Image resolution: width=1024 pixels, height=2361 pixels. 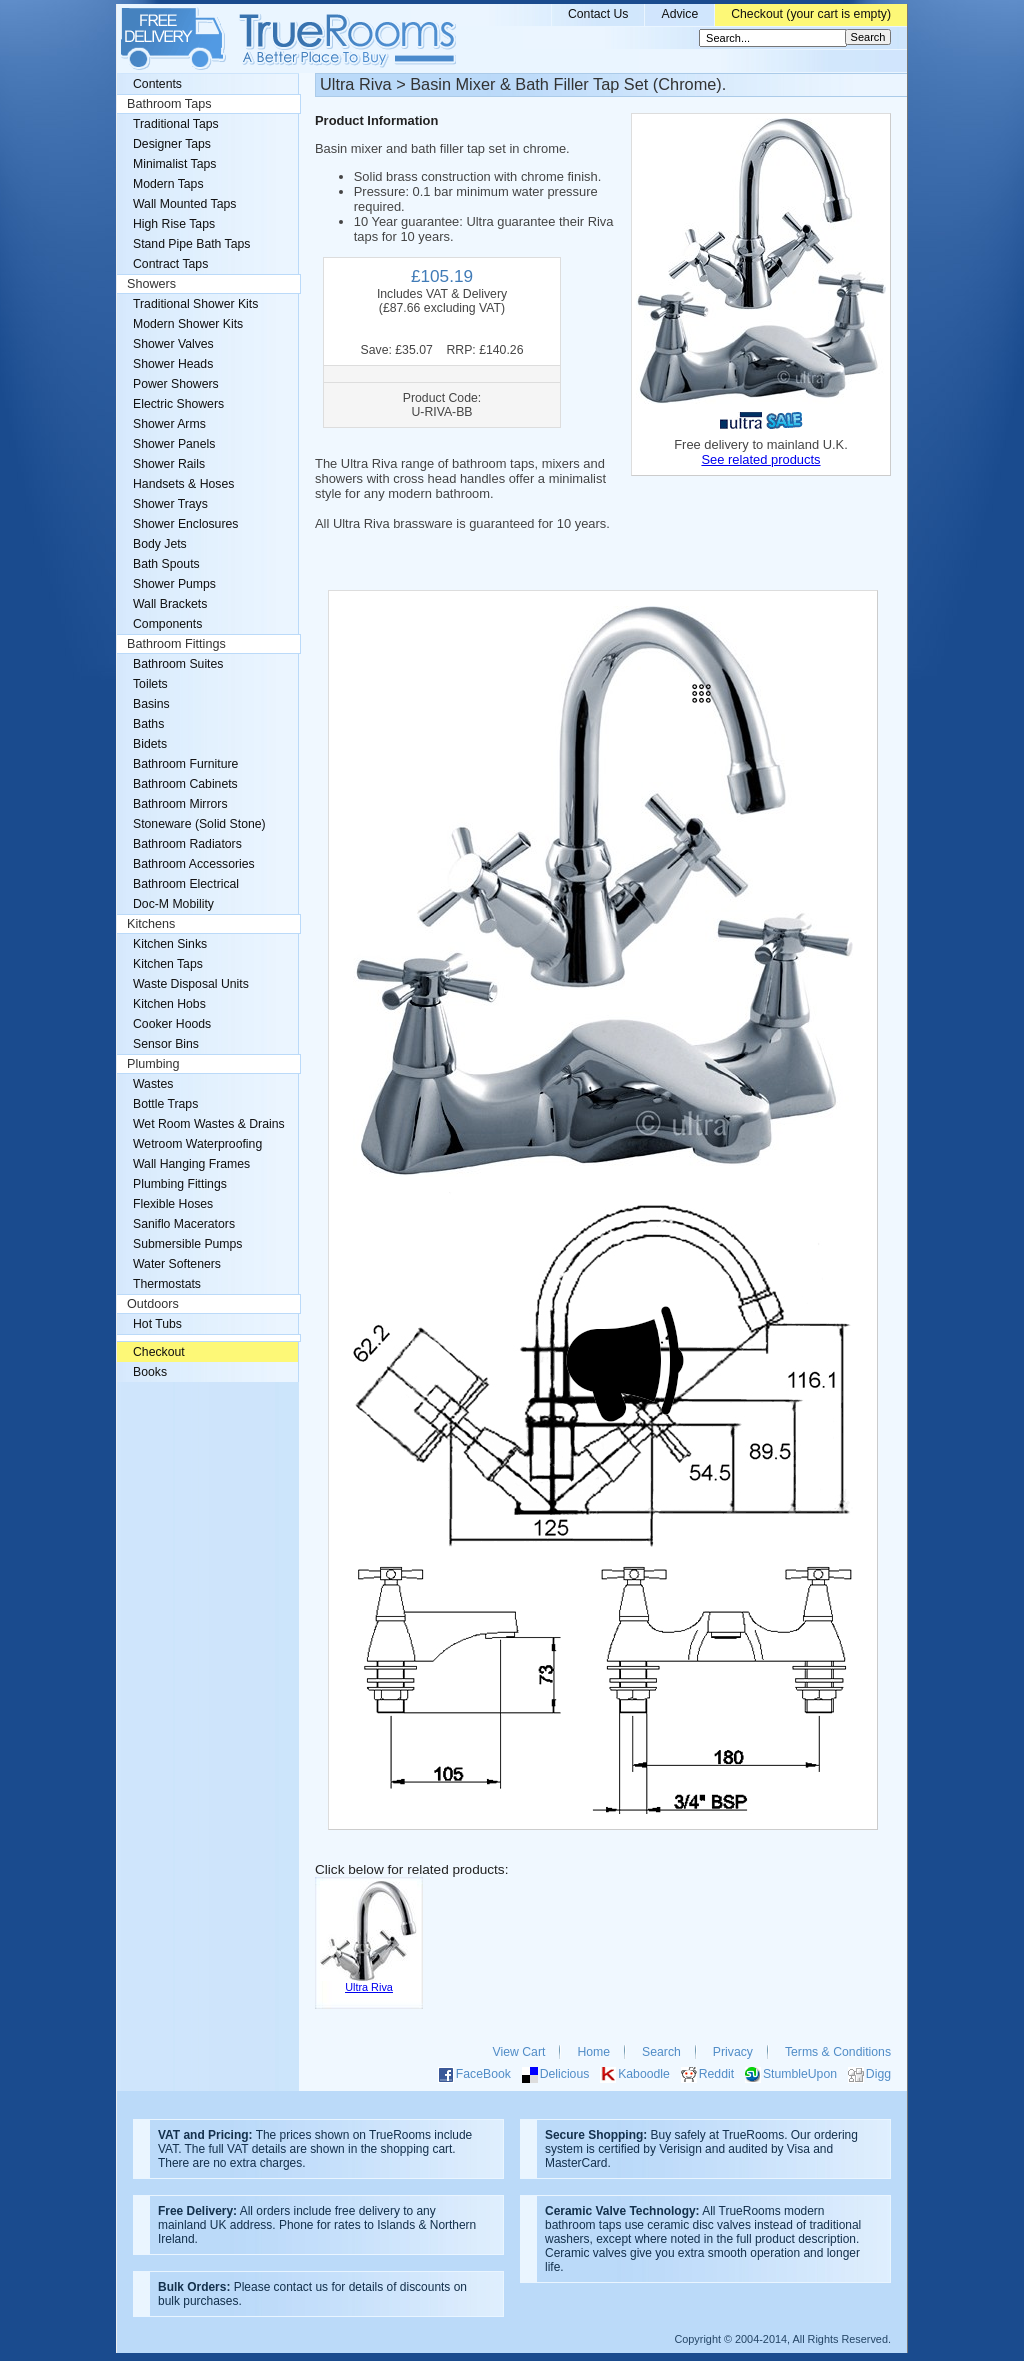 I want to click on open the app drawer or menu, so click(x=701, y=693).